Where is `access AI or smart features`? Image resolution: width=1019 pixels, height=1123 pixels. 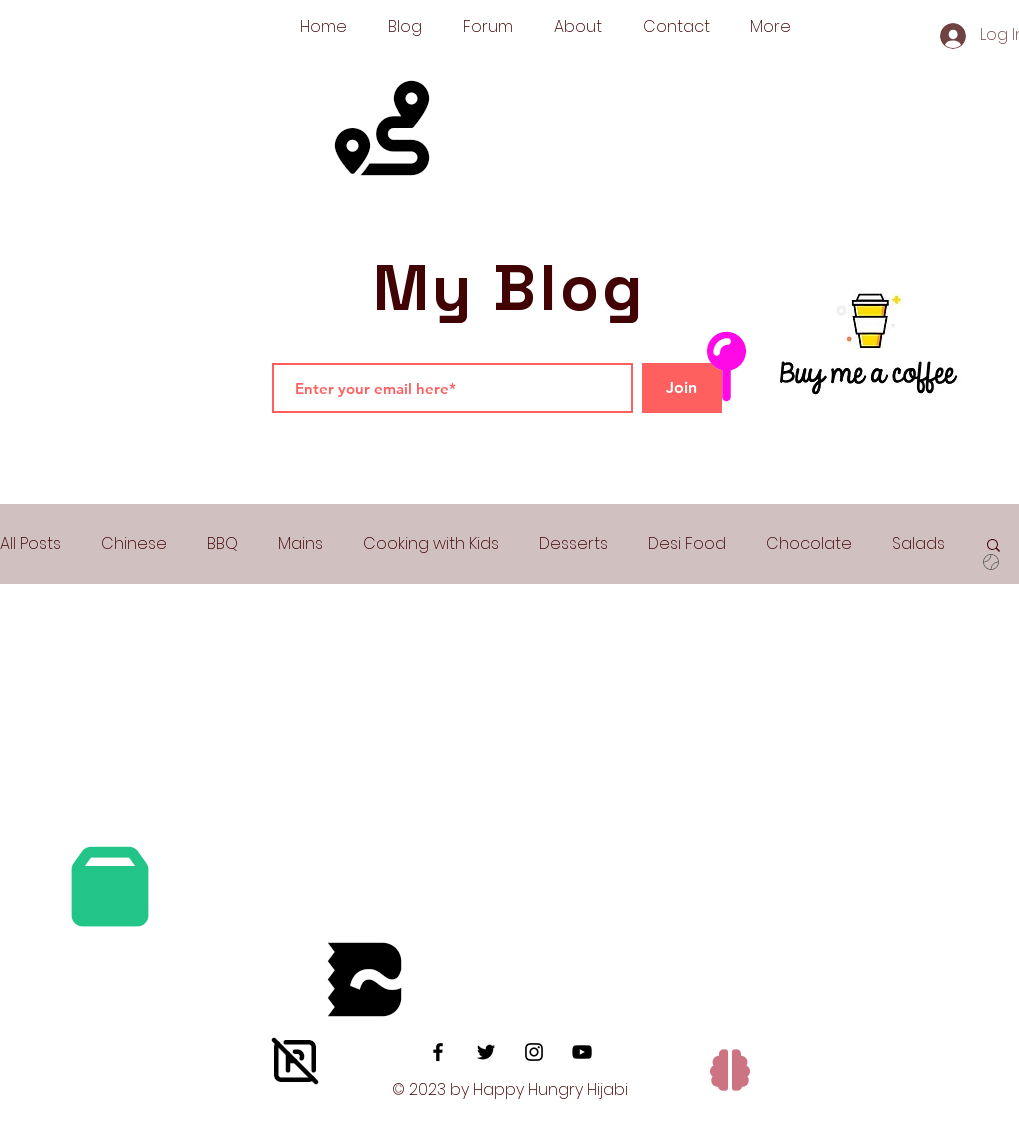 access AI or smart features is located at coordinates (730, 1070).